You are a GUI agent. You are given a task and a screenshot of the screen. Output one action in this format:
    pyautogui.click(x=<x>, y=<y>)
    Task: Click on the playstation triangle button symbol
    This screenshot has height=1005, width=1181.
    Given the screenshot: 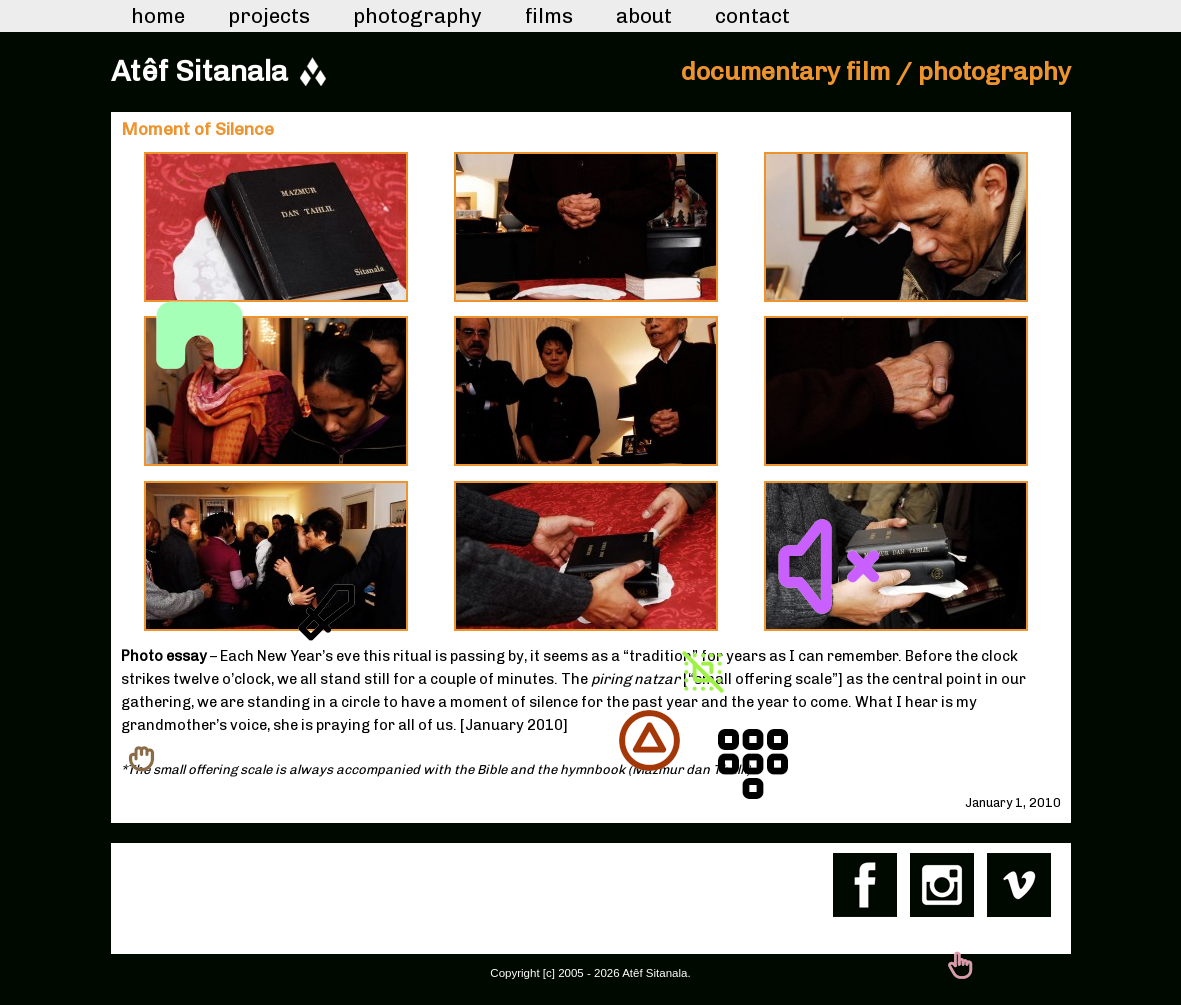 What is the action you would take?
    pyautogui.click(x=649, y=740)
    